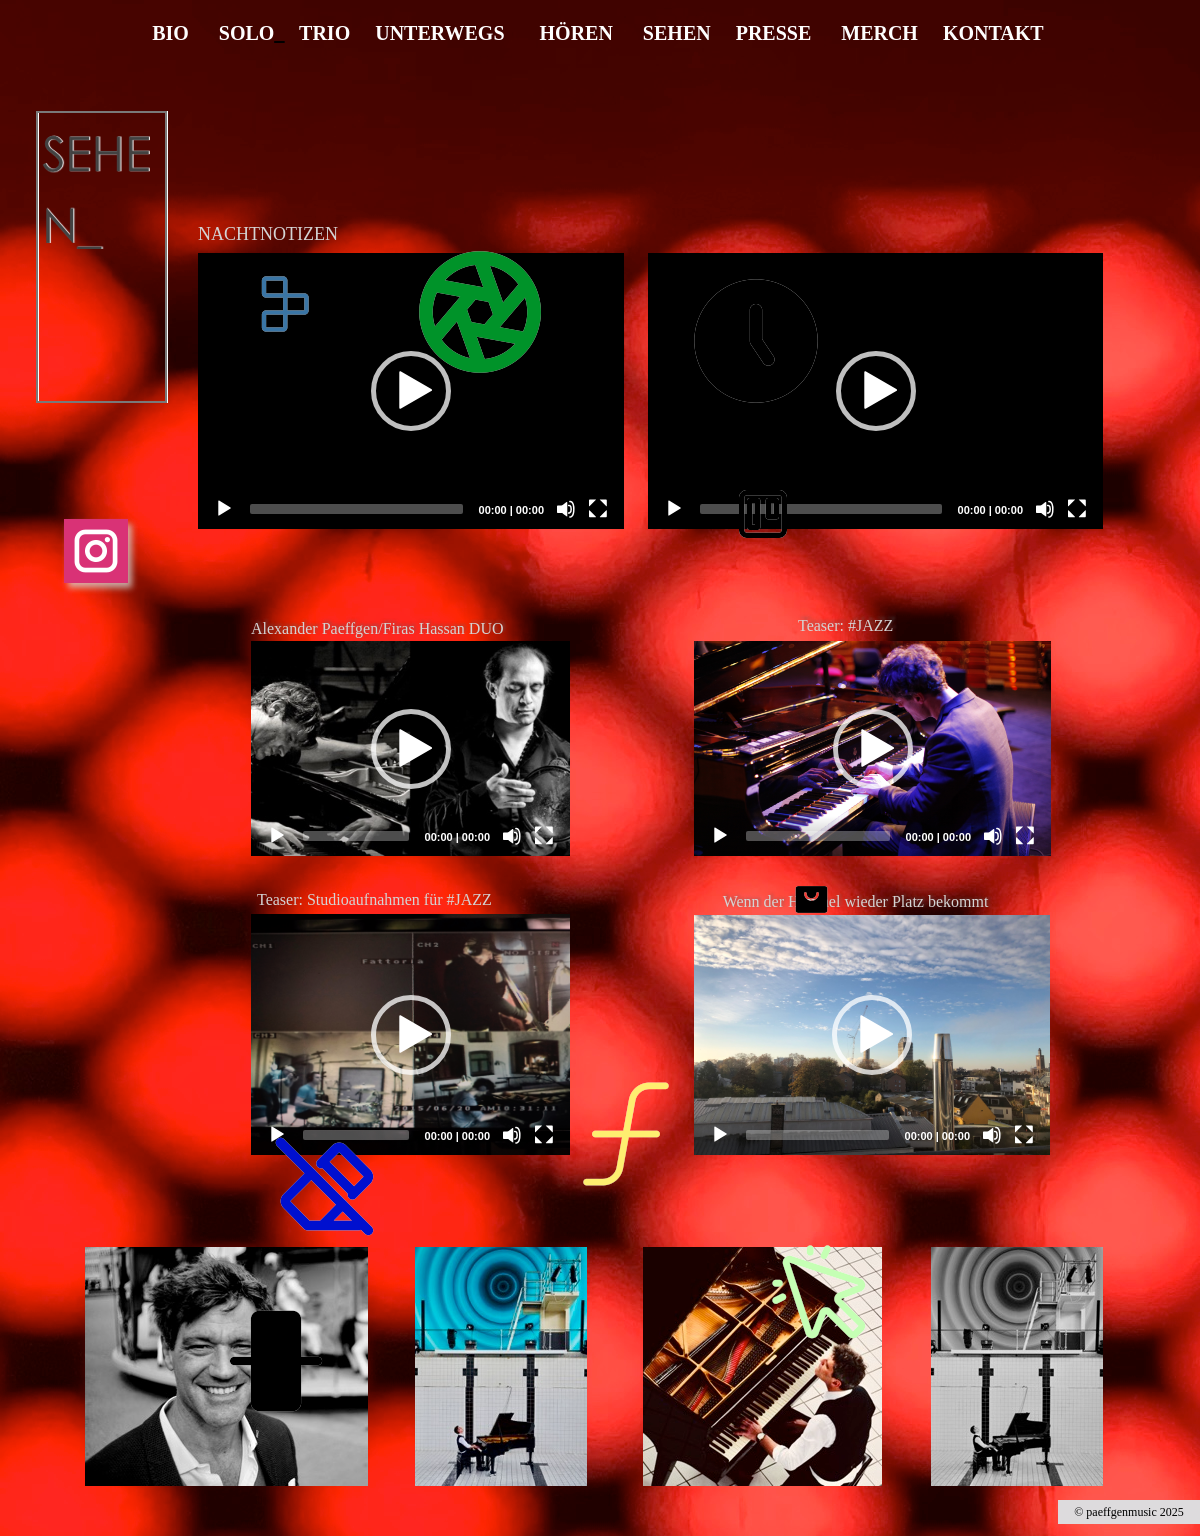  I want to click on click or tap to interact, so click(824, 1297).